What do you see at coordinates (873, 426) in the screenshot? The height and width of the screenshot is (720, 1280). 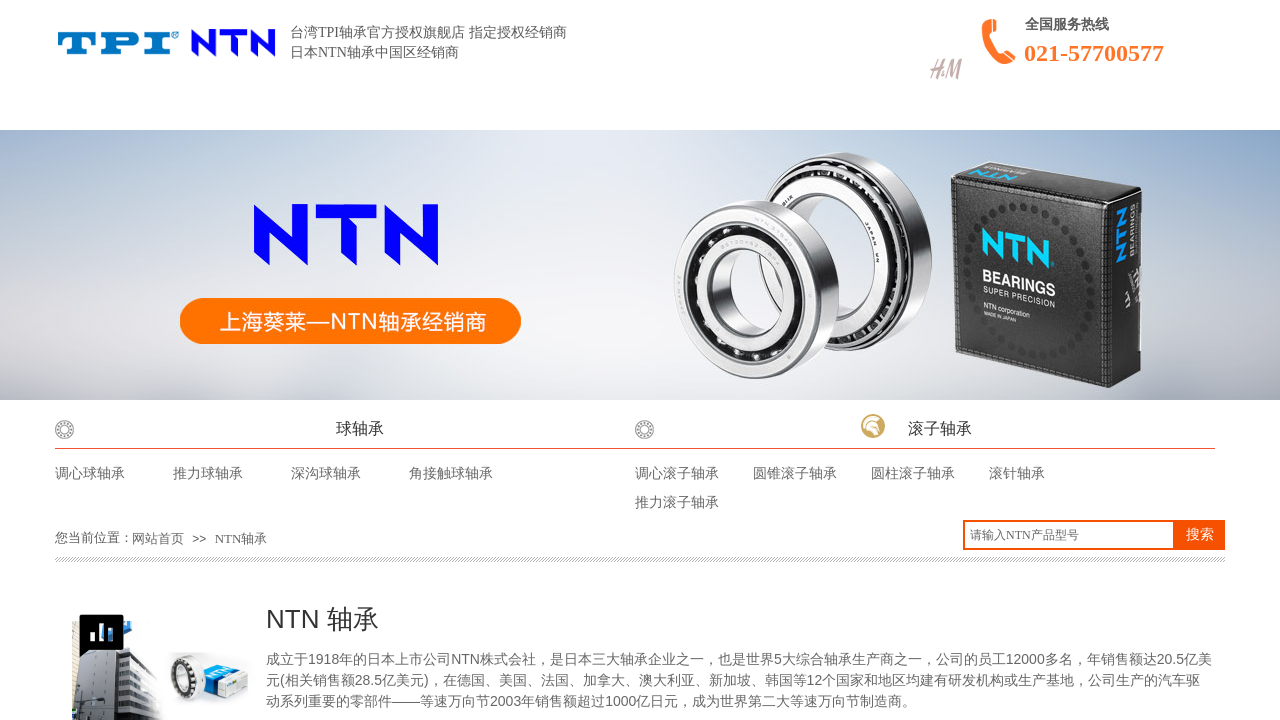 I see `indicates delphi programming environment or IDE` at bounding box center [873, 426].